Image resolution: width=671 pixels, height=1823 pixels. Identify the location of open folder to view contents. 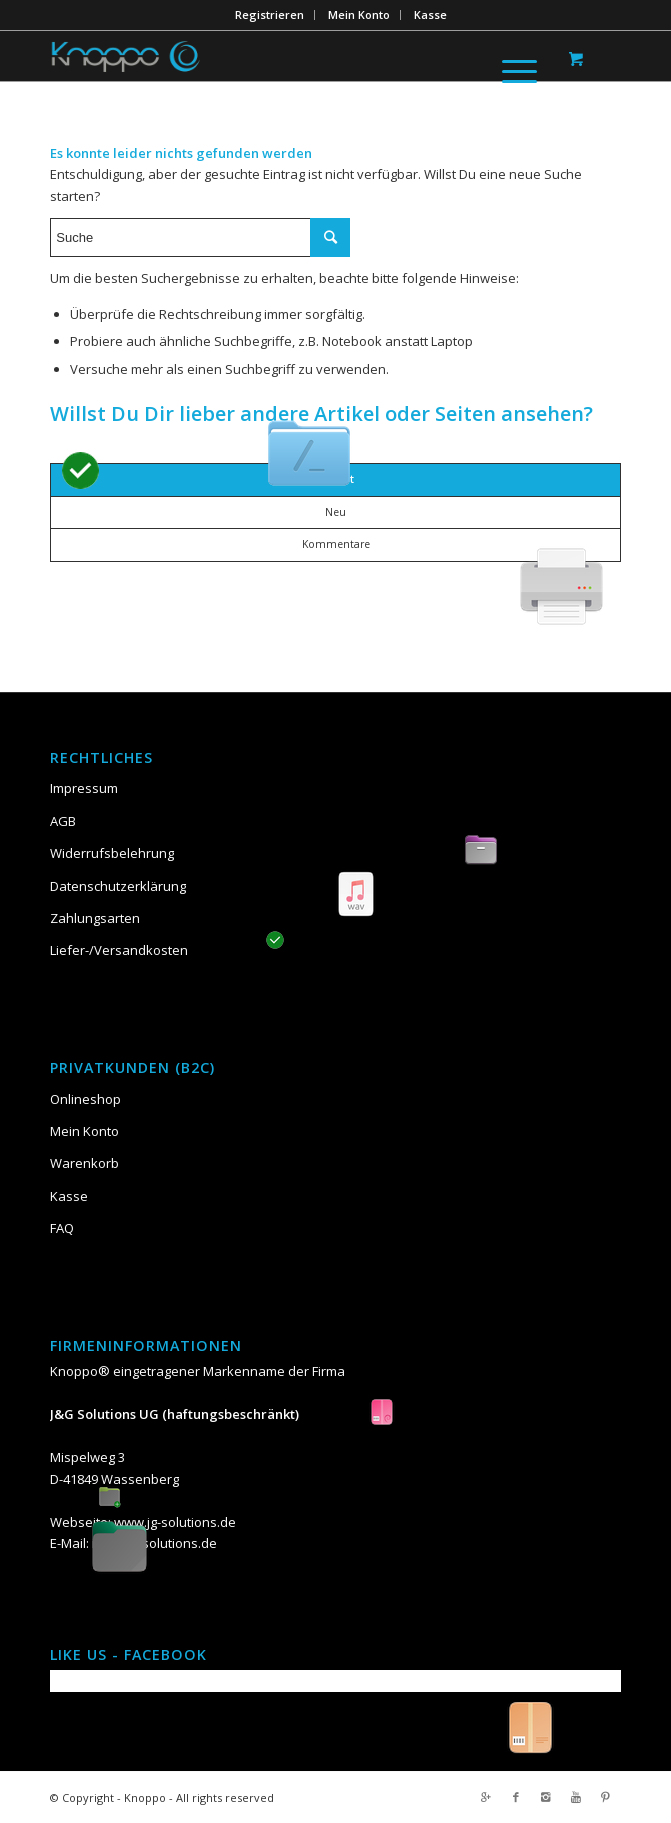
(119, 1546).